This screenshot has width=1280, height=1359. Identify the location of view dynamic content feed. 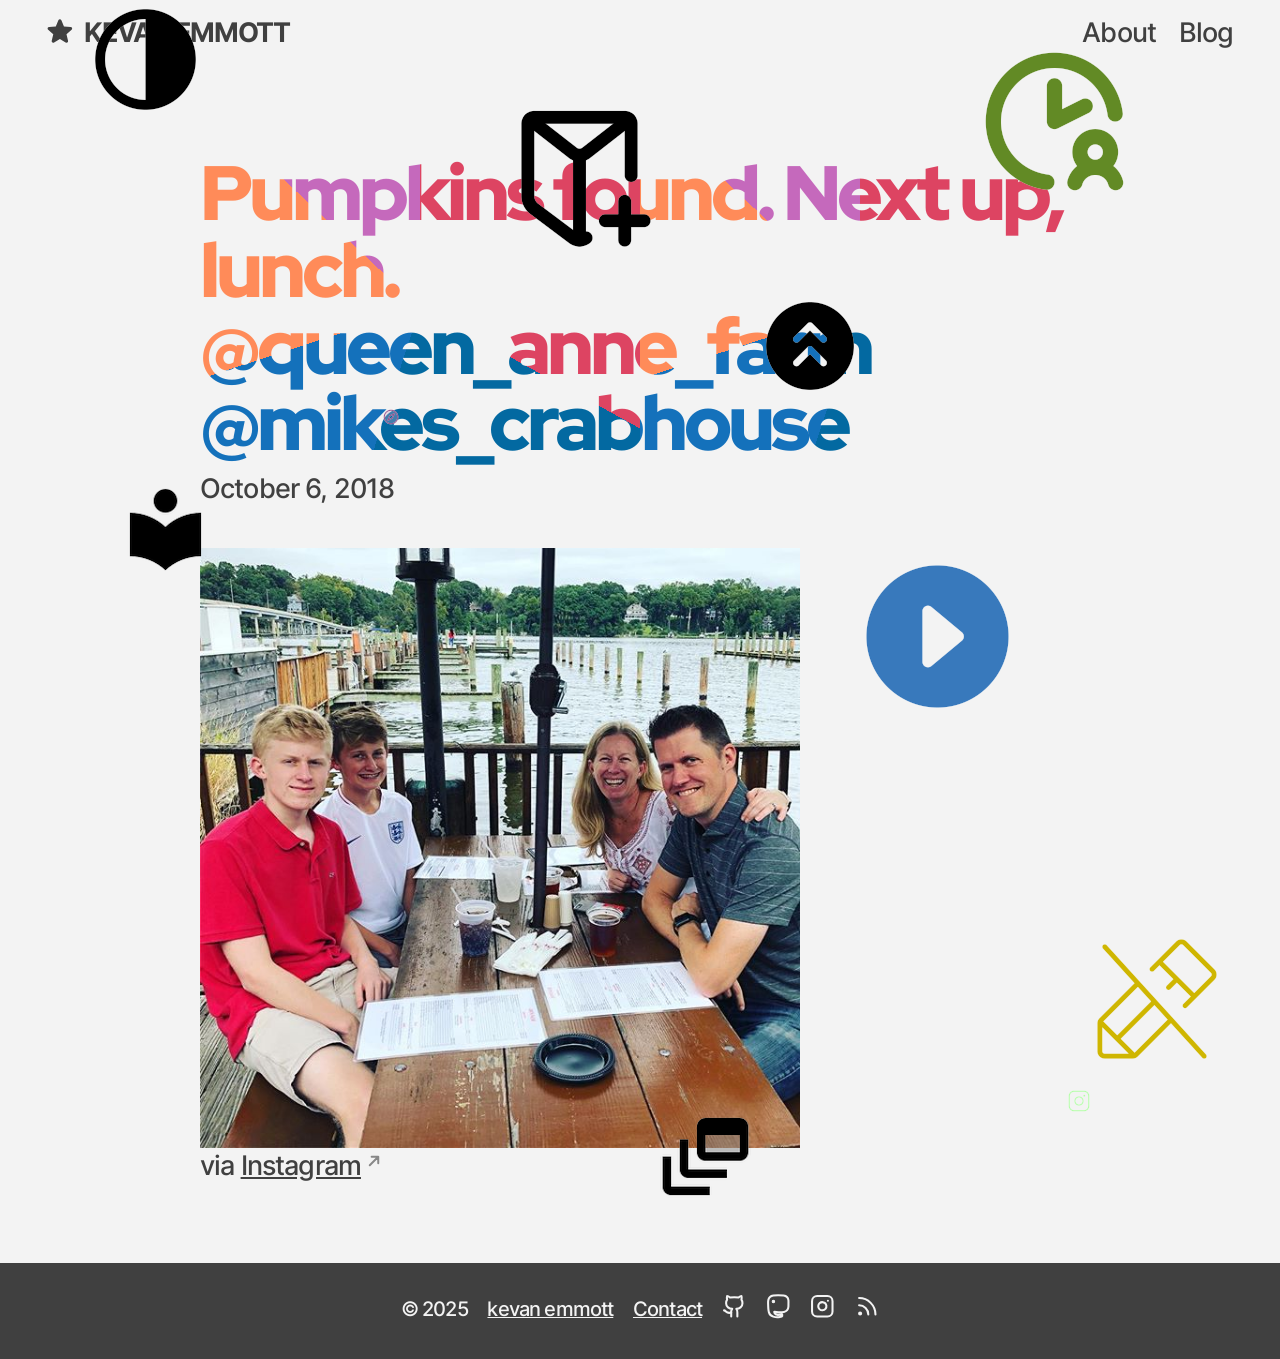
(705, 1156).